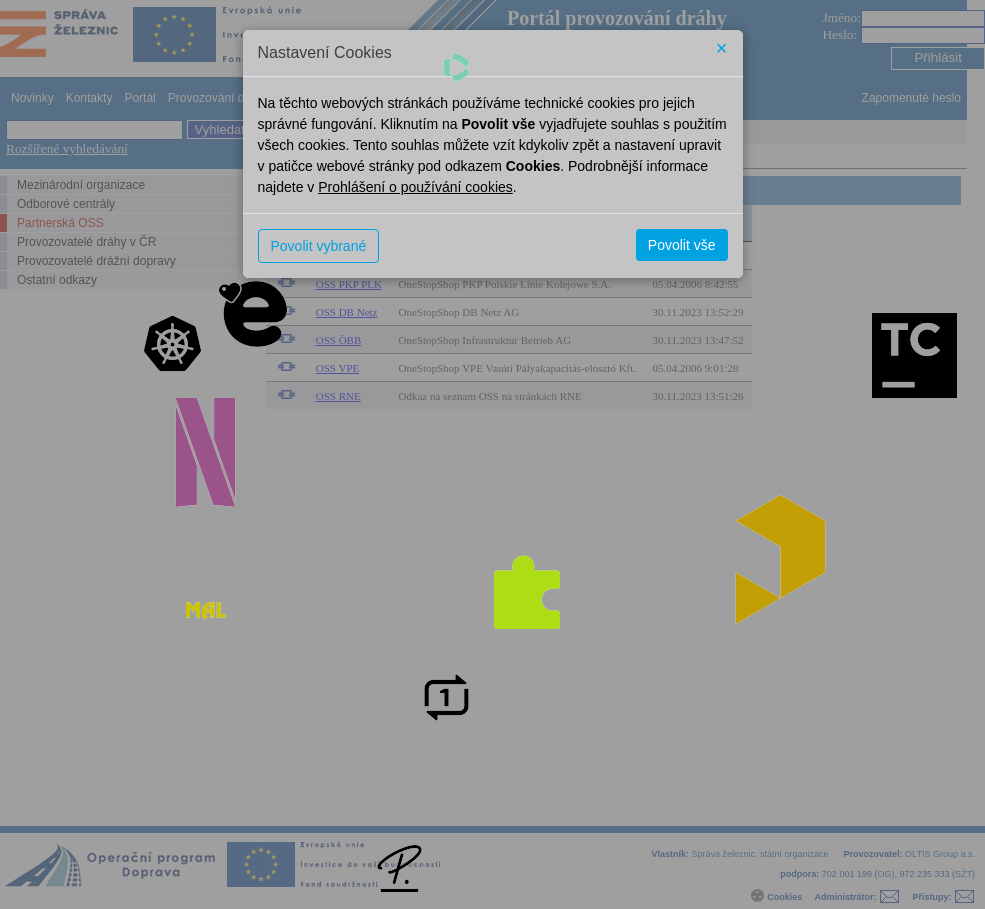 The image size is (985, 909). Describe the element at coordinates (446, 697) in the screenshot. I see `repeat the current track` at that location.